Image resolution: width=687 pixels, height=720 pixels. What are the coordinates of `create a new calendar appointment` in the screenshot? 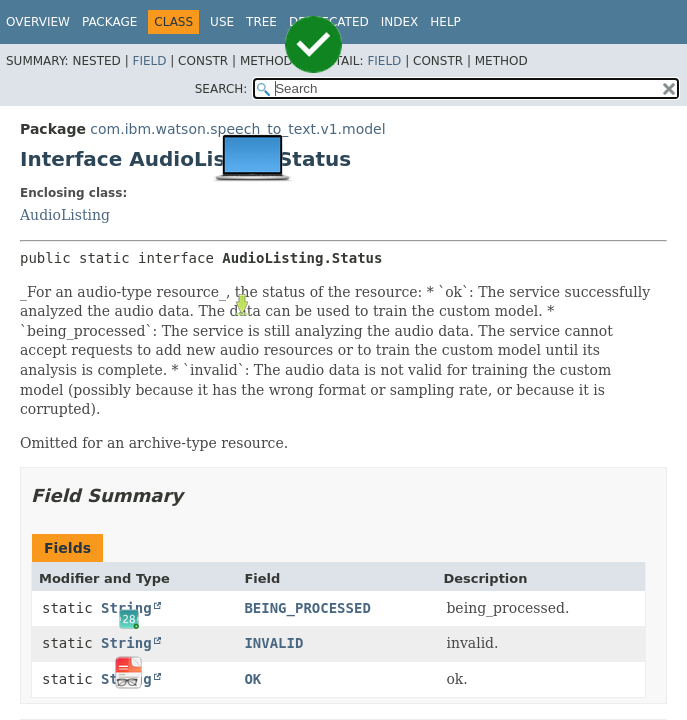 It's located at (129, 619).